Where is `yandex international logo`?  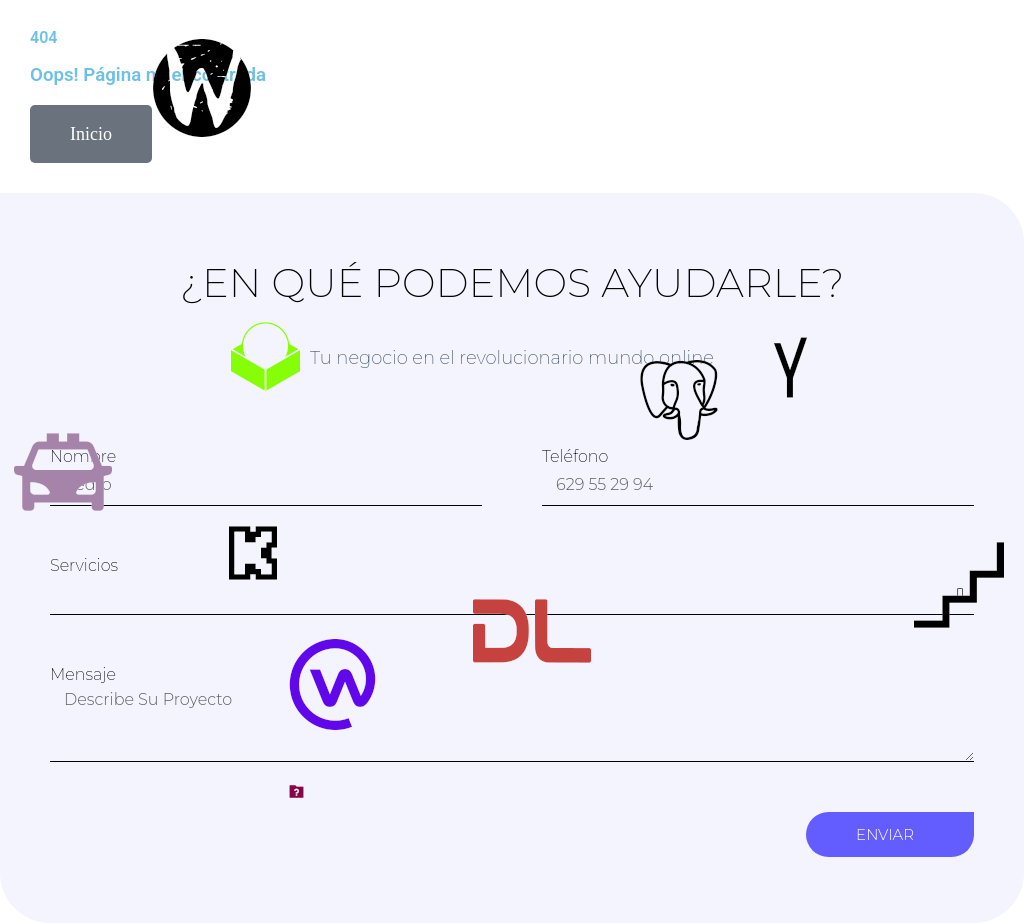 yandex international logo is located at coordinates (790, 367).